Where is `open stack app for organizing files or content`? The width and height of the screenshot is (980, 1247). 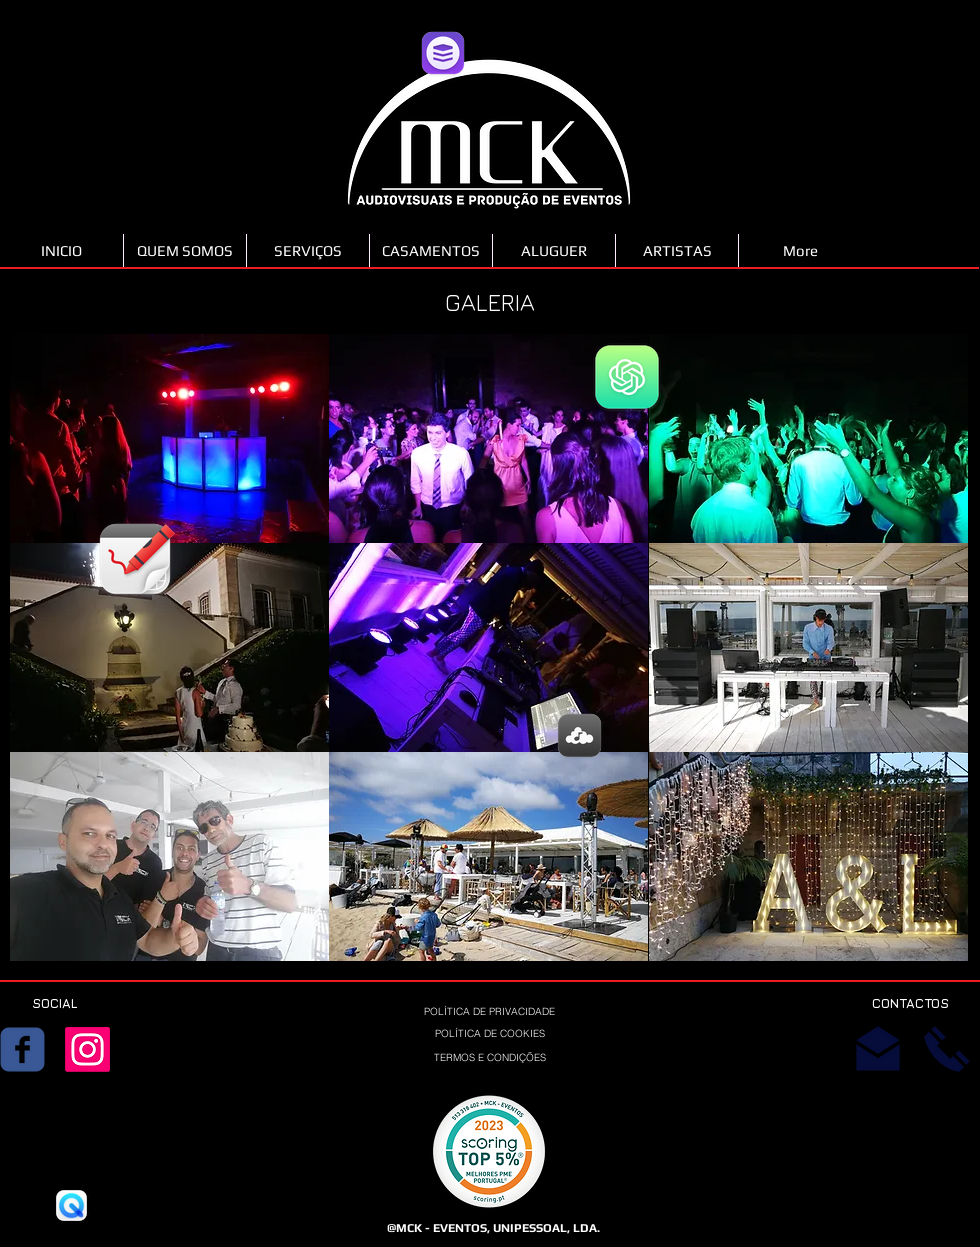
open stack app for organizing files or content is located at coordinates (443, 53).